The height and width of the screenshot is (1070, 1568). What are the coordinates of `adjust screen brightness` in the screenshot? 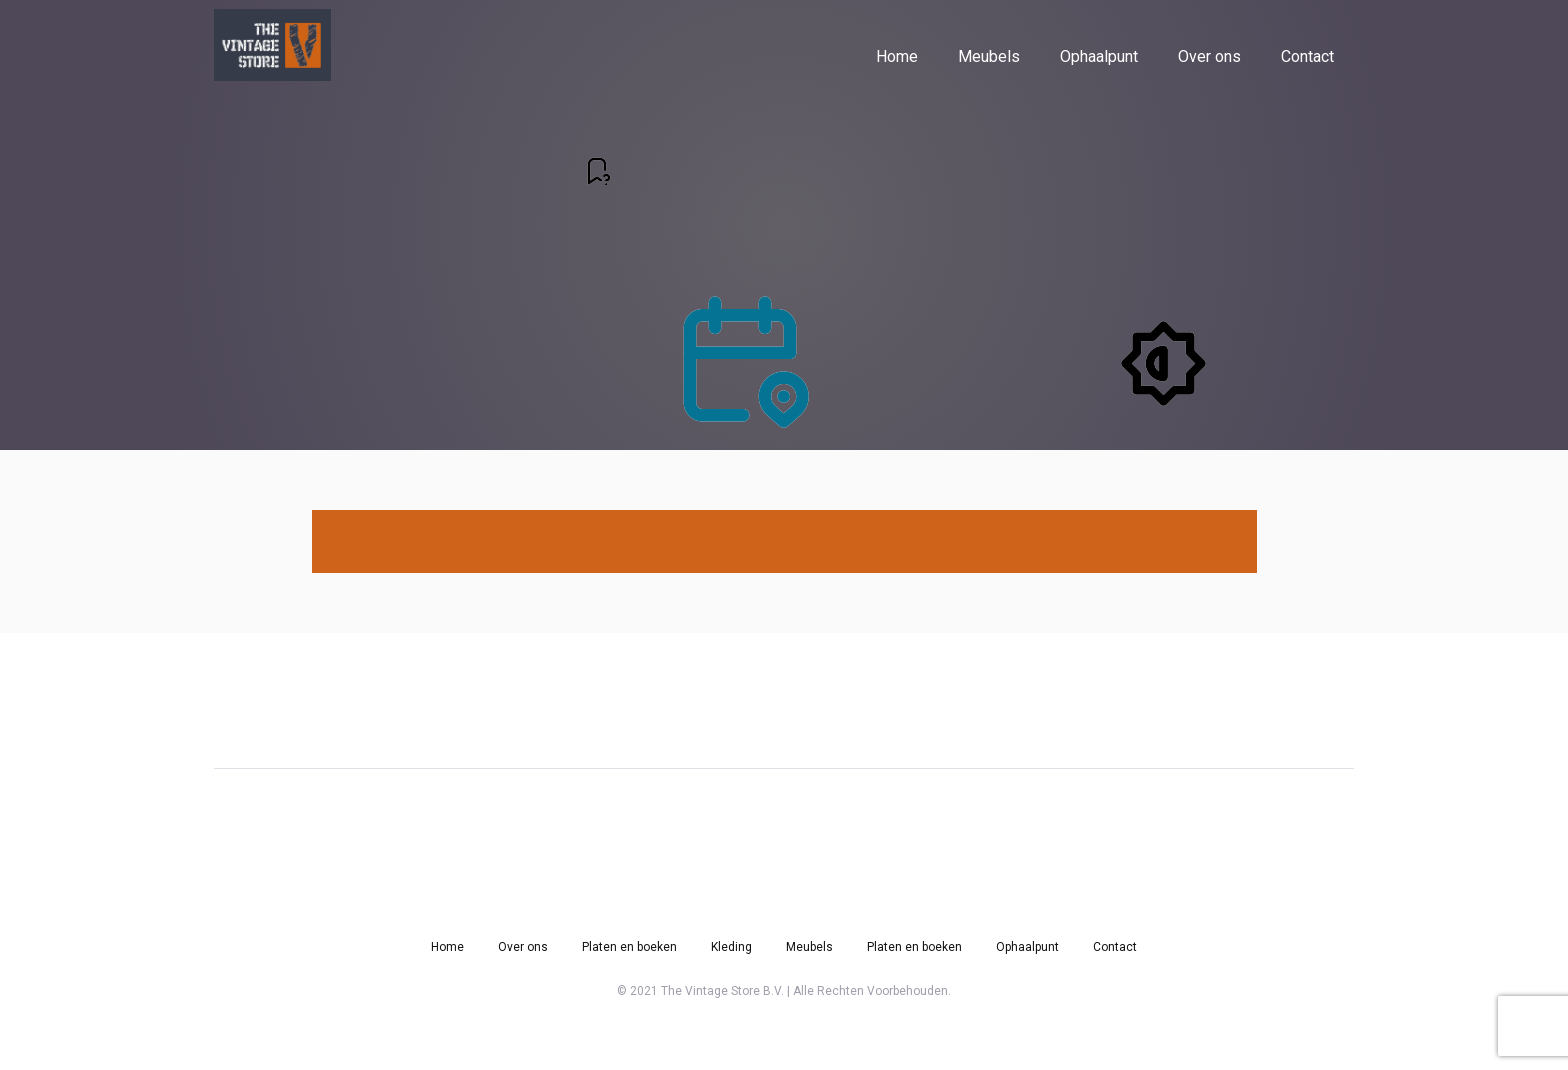 It's located at (1163, 363).